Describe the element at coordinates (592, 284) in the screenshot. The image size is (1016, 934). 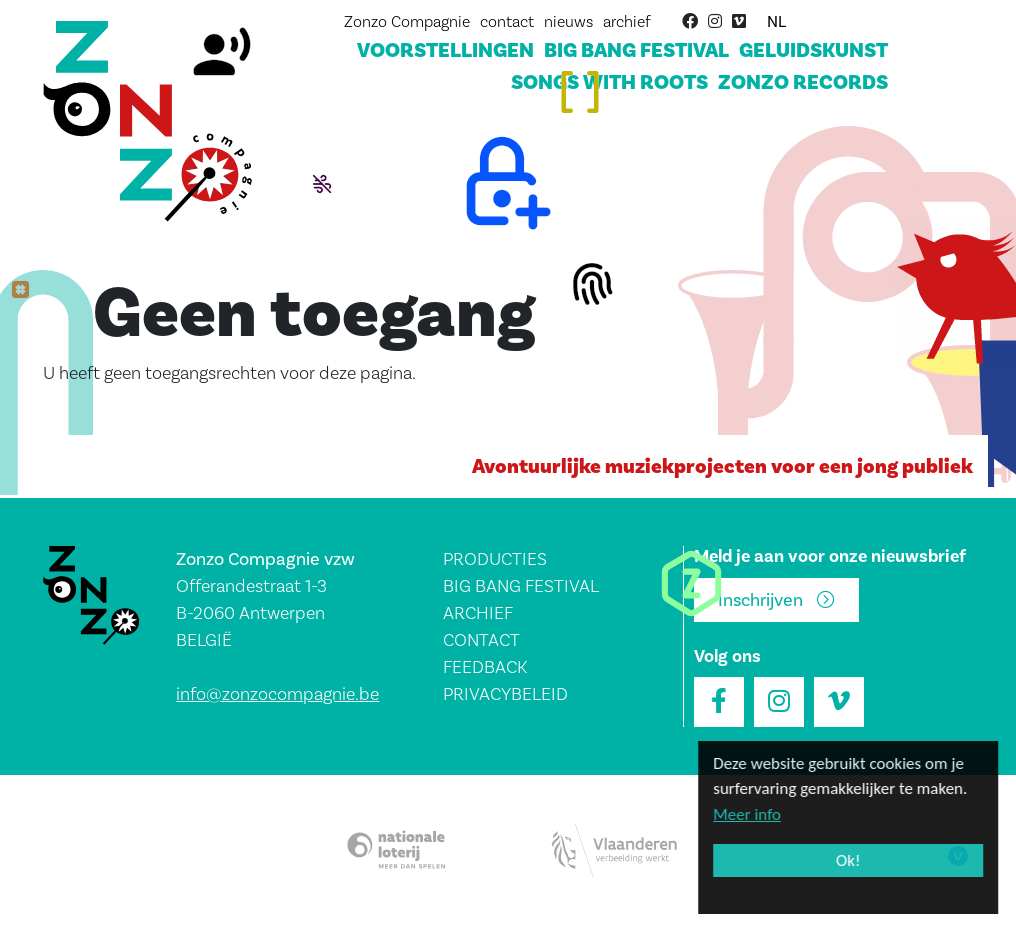
I see `enable biometric authentication` at that location.